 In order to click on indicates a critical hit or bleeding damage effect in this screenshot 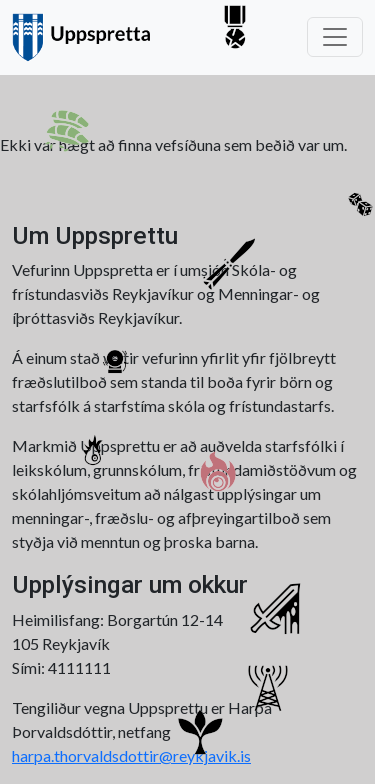, I will do `click(275, 608)`.